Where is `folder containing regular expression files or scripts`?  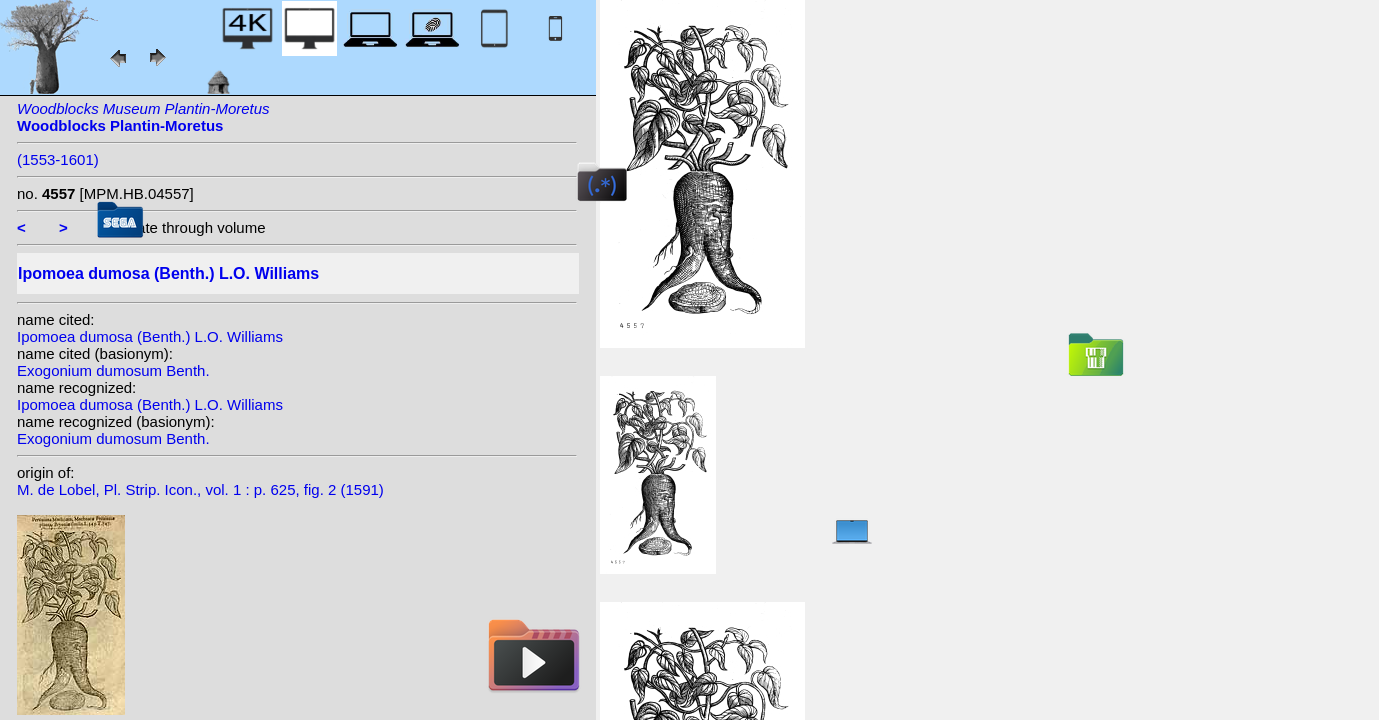
folder containing regular expression files or scripts is located at coordinates (602, 183).